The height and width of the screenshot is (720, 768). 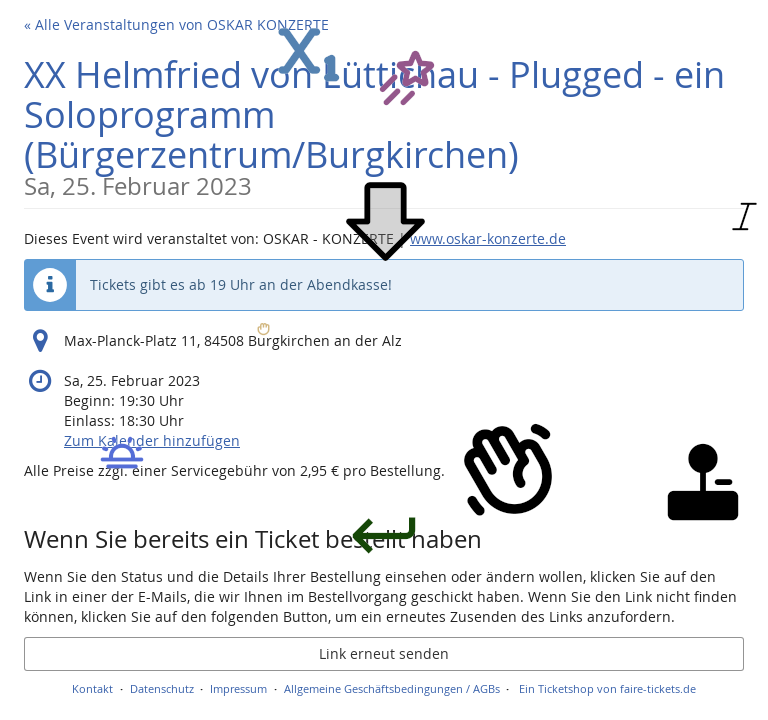 I want to click on sunrise or sunset indicator, so click(x=122, y=454).